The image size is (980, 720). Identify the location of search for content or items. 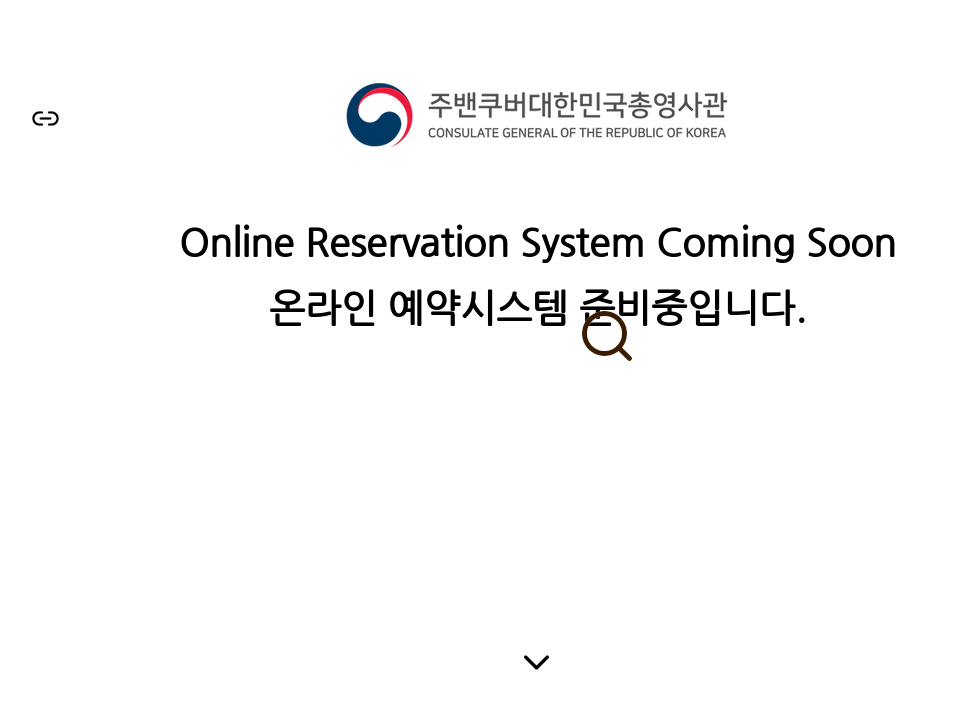
(607, 336).